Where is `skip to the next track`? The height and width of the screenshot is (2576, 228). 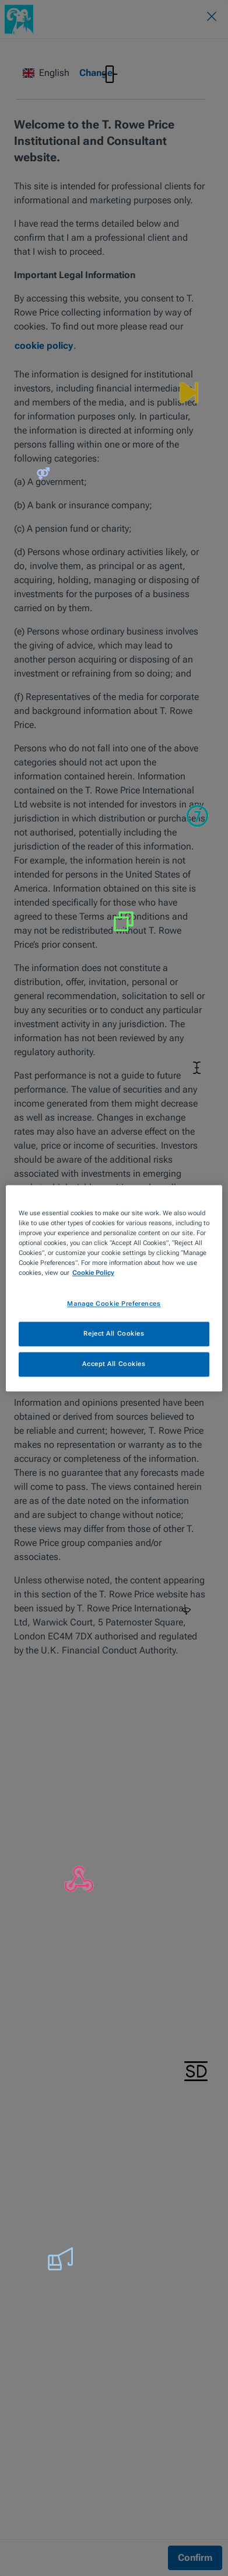 skip to the next track is located at coordinates (189, 393).